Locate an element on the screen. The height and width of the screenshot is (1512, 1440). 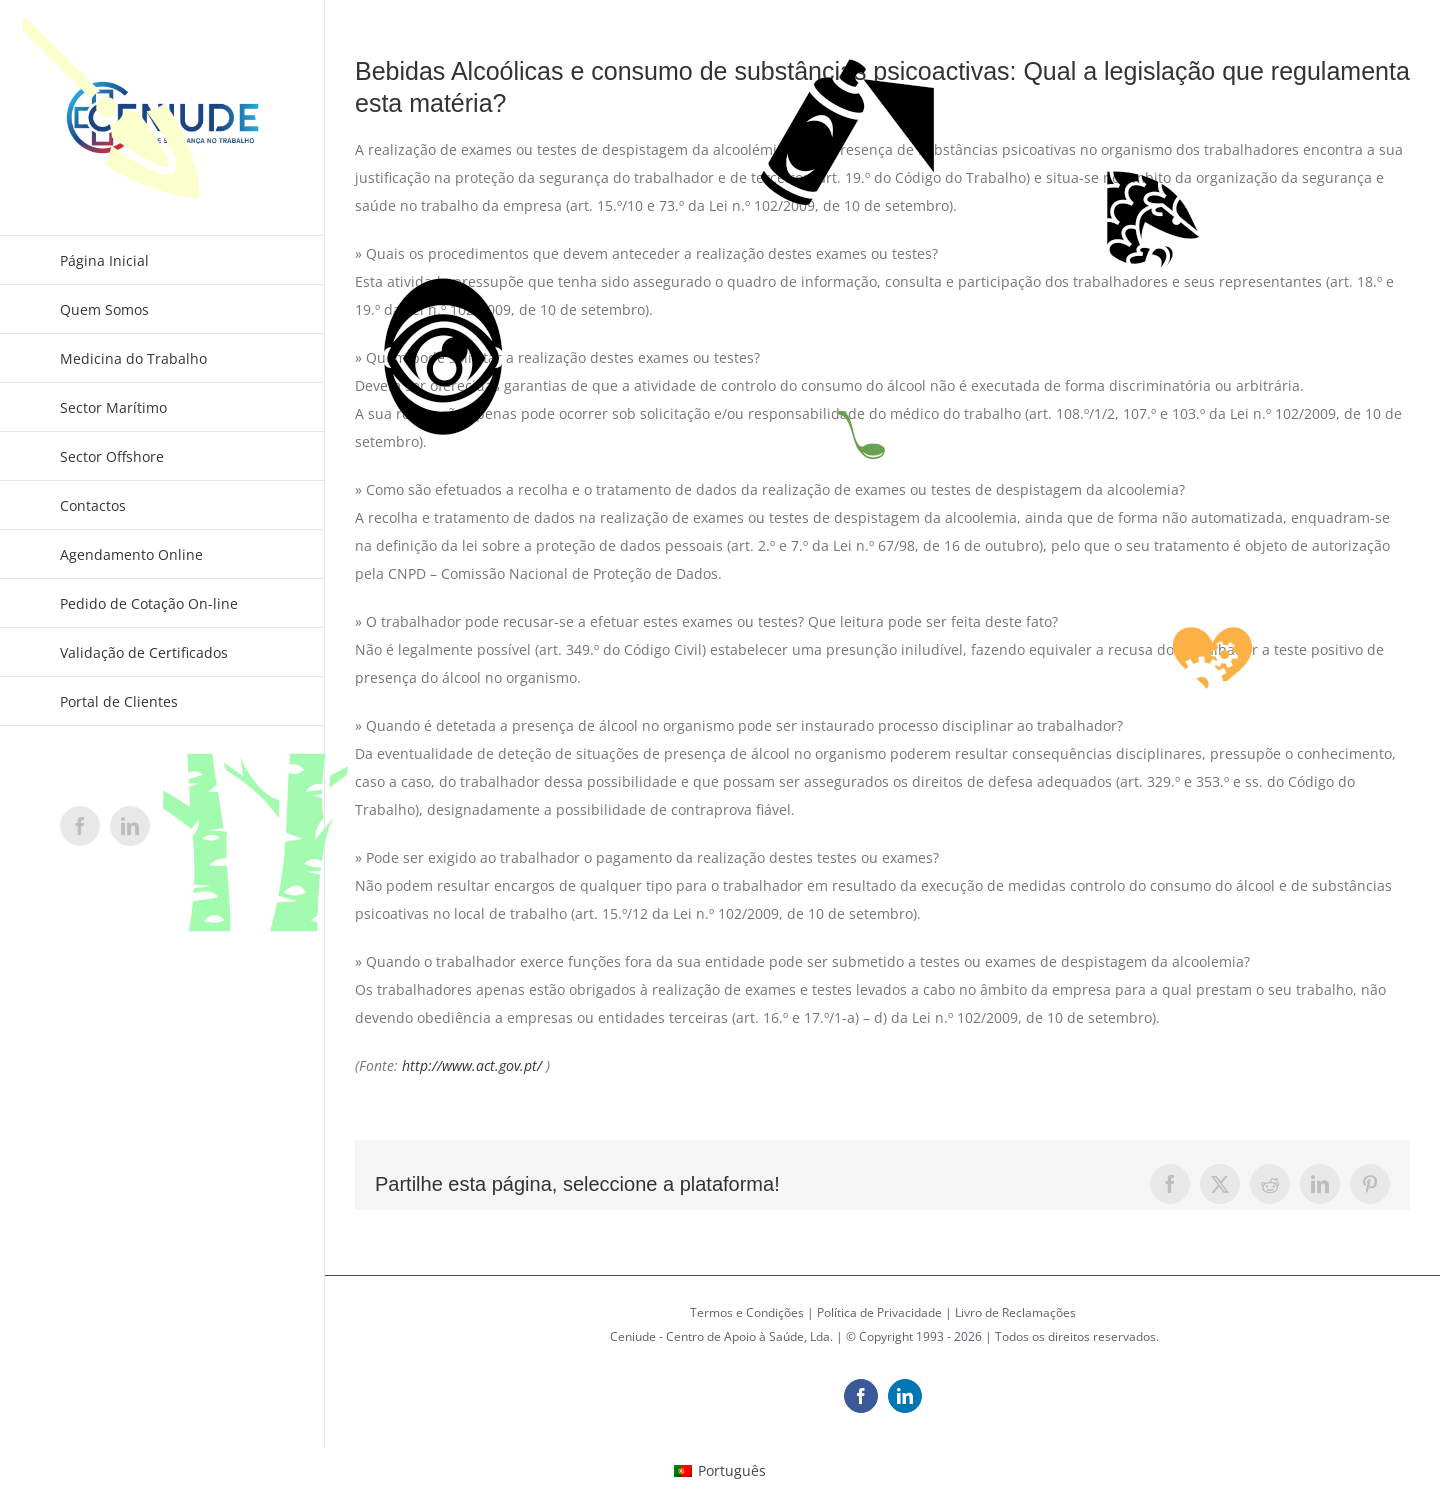
select cyclops character or creature type is located at coordinates (442, 356).